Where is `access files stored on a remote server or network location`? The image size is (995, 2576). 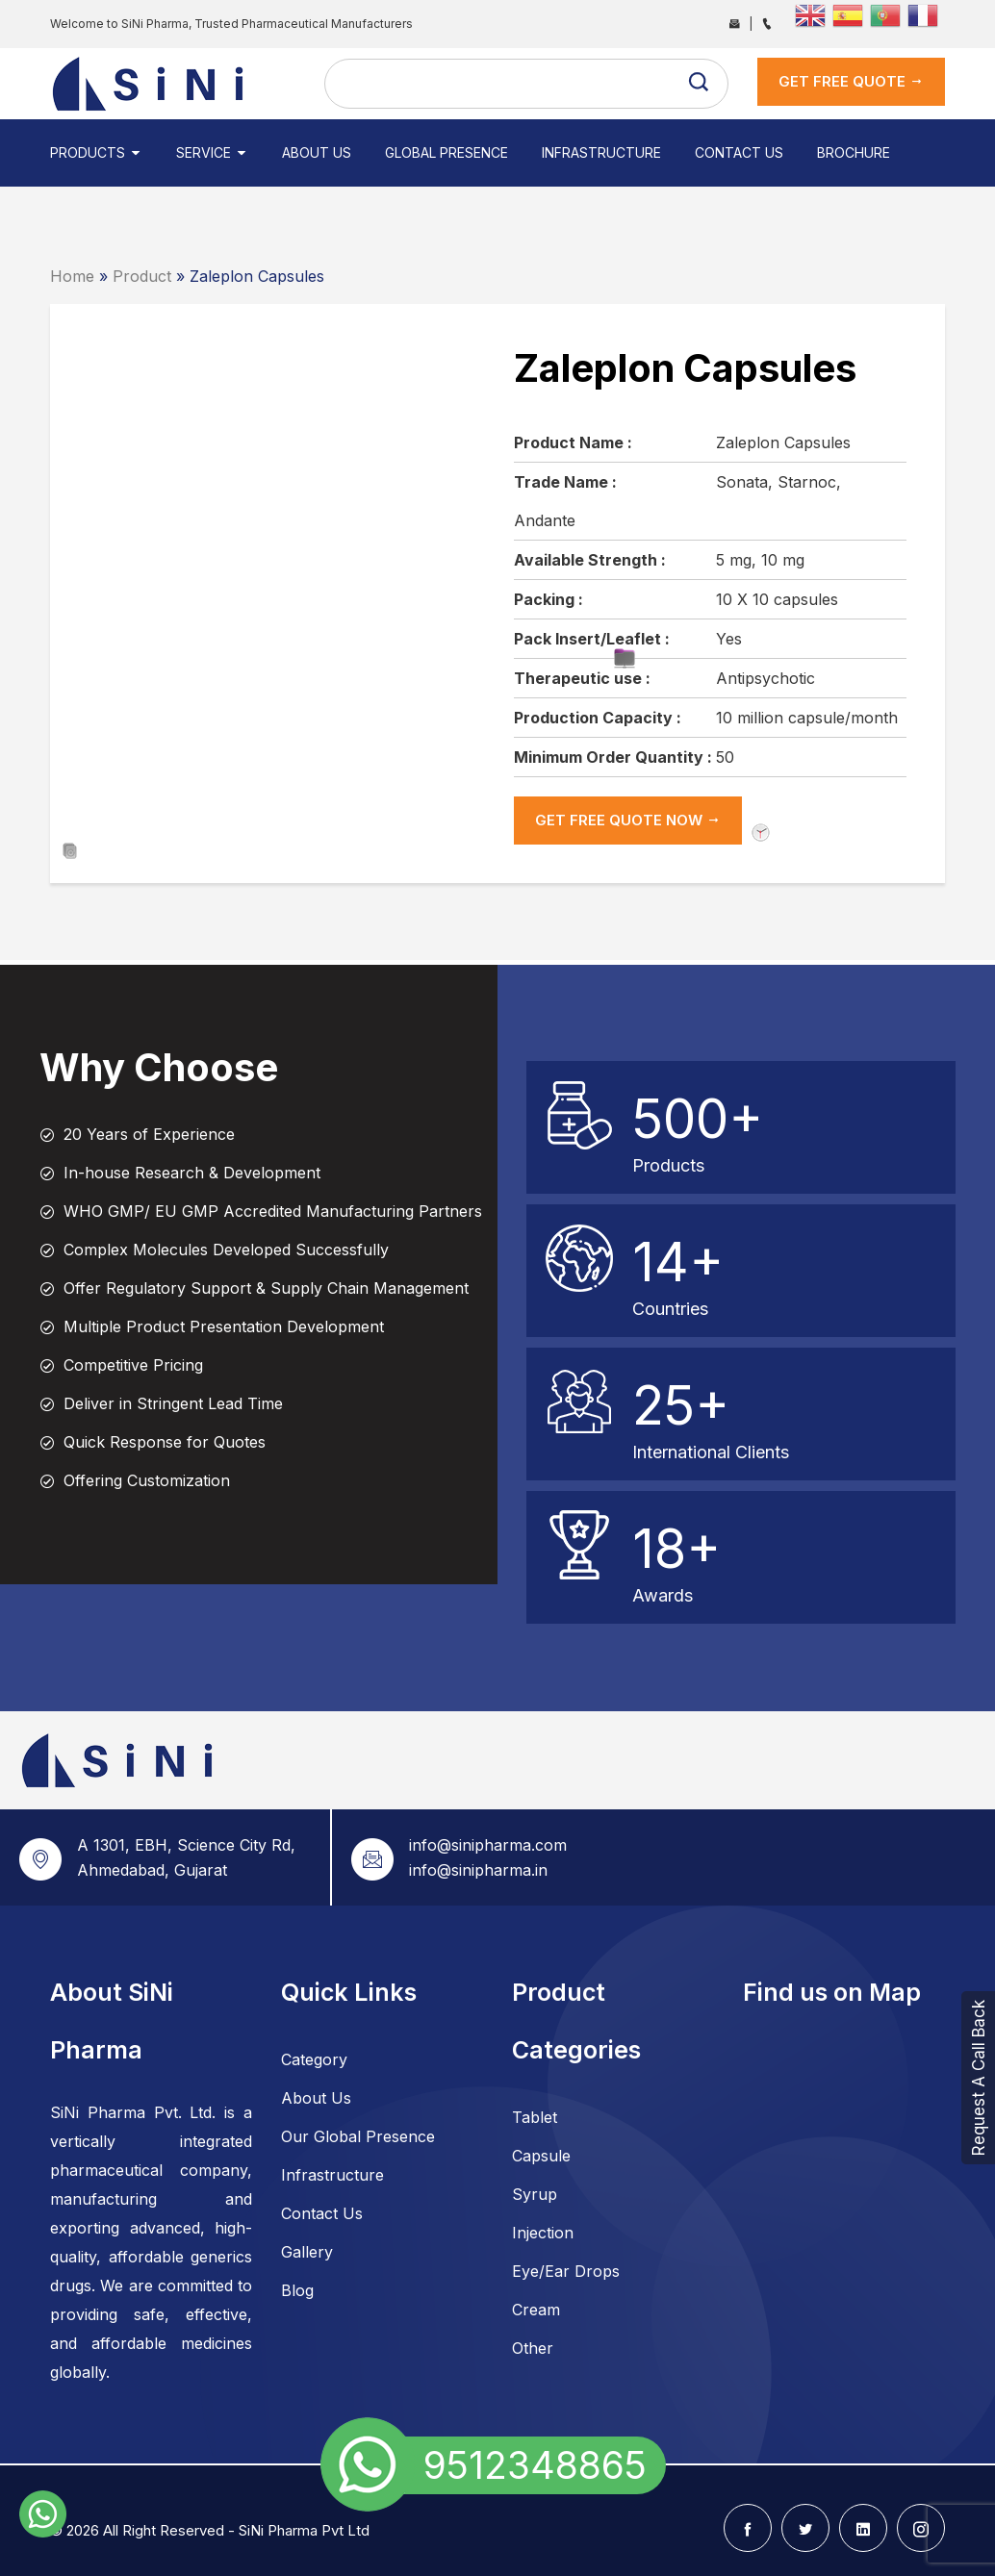
access files stored on a remote server or network location is located at coordinates (625, 658).